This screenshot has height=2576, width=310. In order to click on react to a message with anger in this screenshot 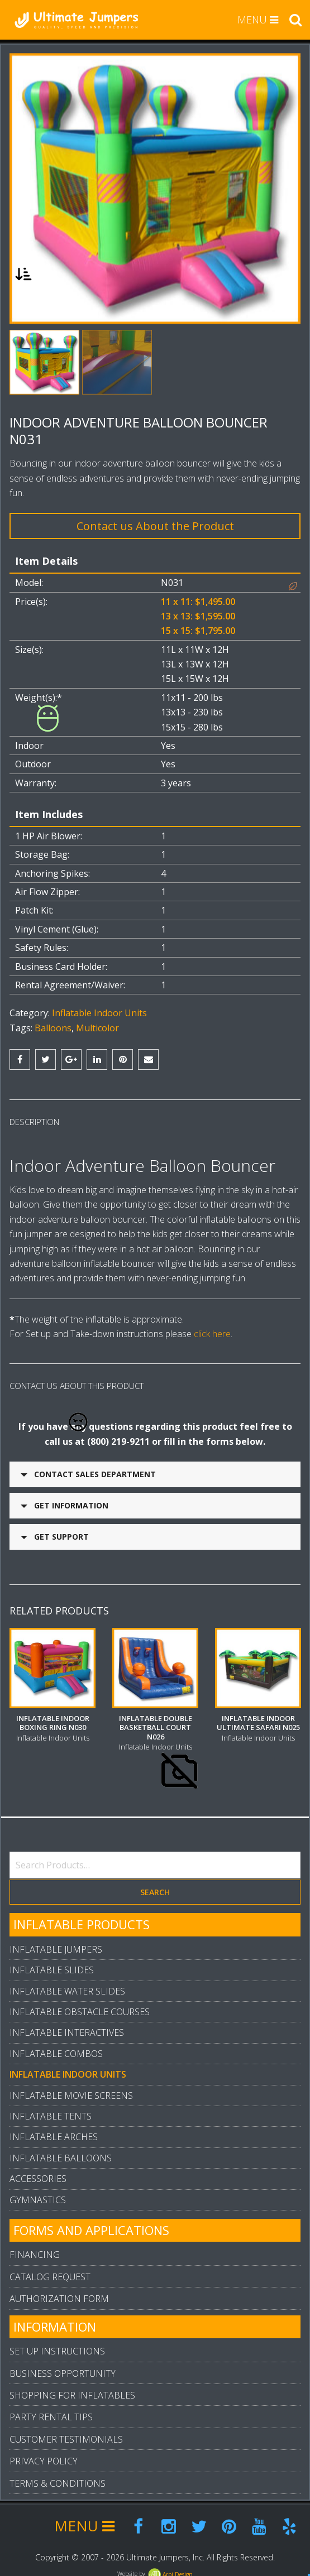, I will do `click(78, 1422)`.